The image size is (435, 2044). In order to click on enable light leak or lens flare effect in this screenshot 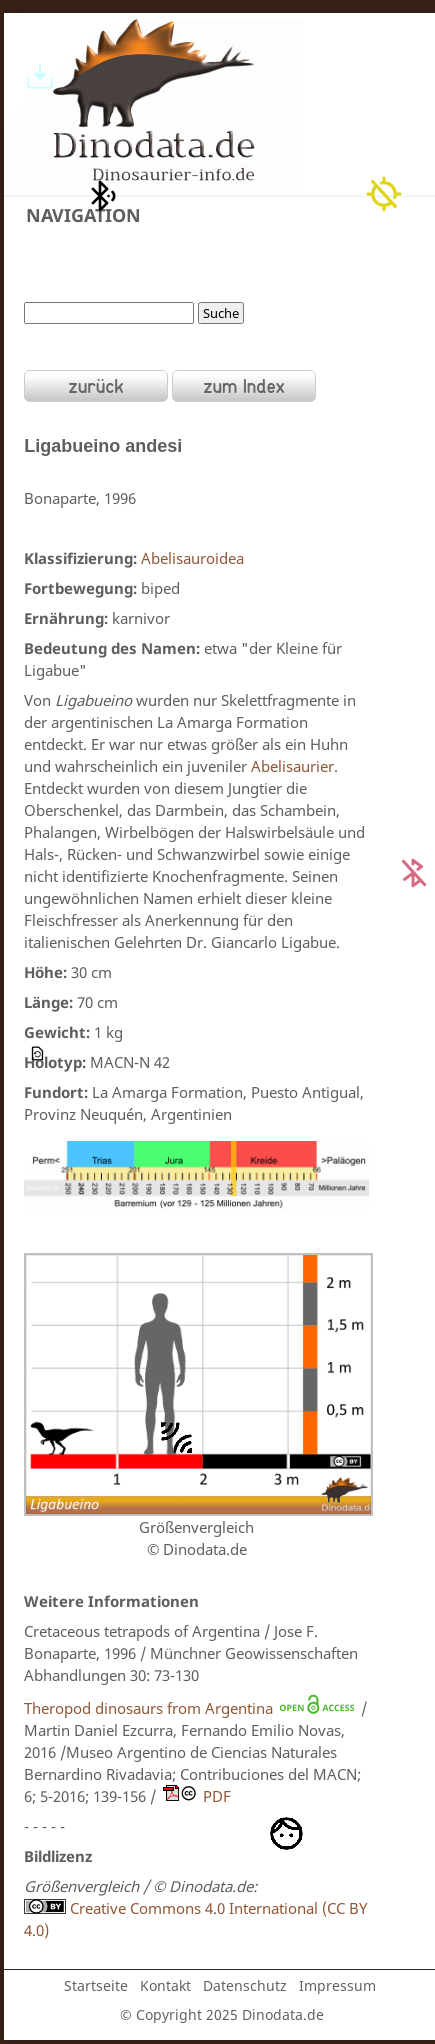, I will do `click(176, 1437)`.